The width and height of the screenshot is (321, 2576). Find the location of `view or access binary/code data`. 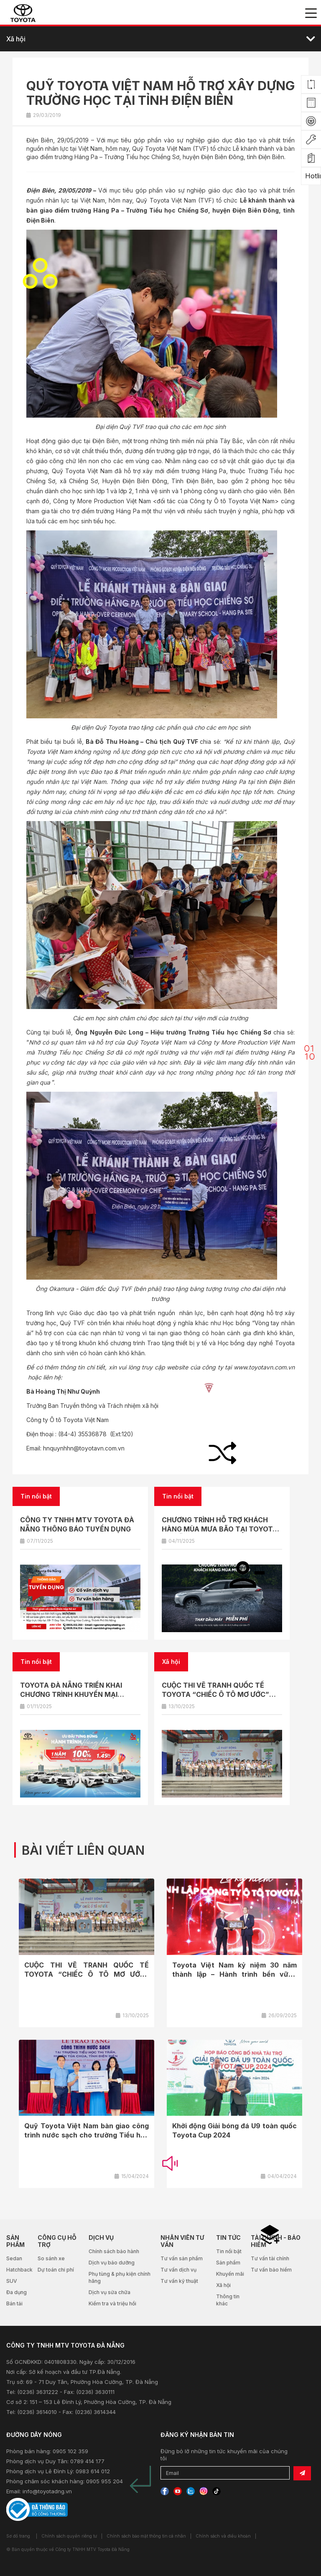

view or access binary/code data is located at coordinates (309, 1052).